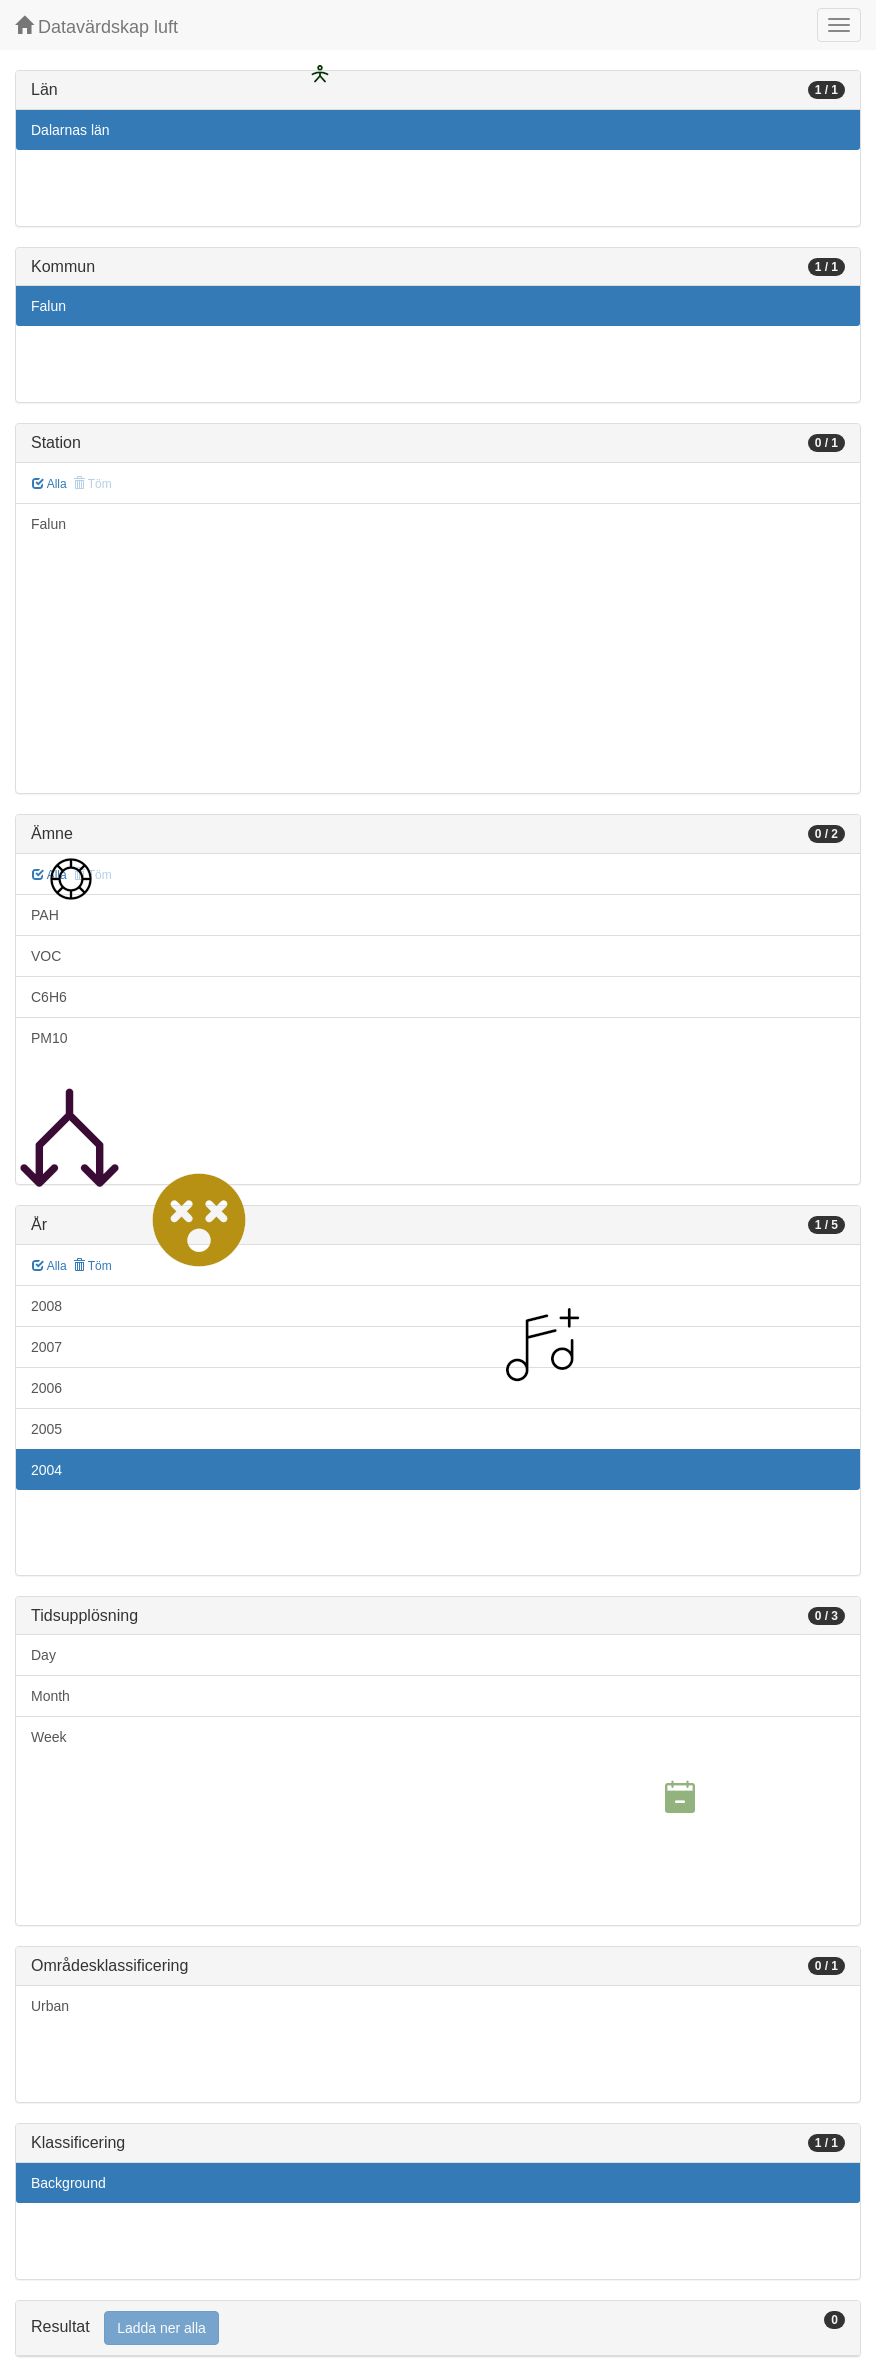 This screenshot has height=2377, width=876. What do you see at coordinates (71, 879) in the screenshot?
I see `access casino or gambling games` at bounding box center [71, 879].